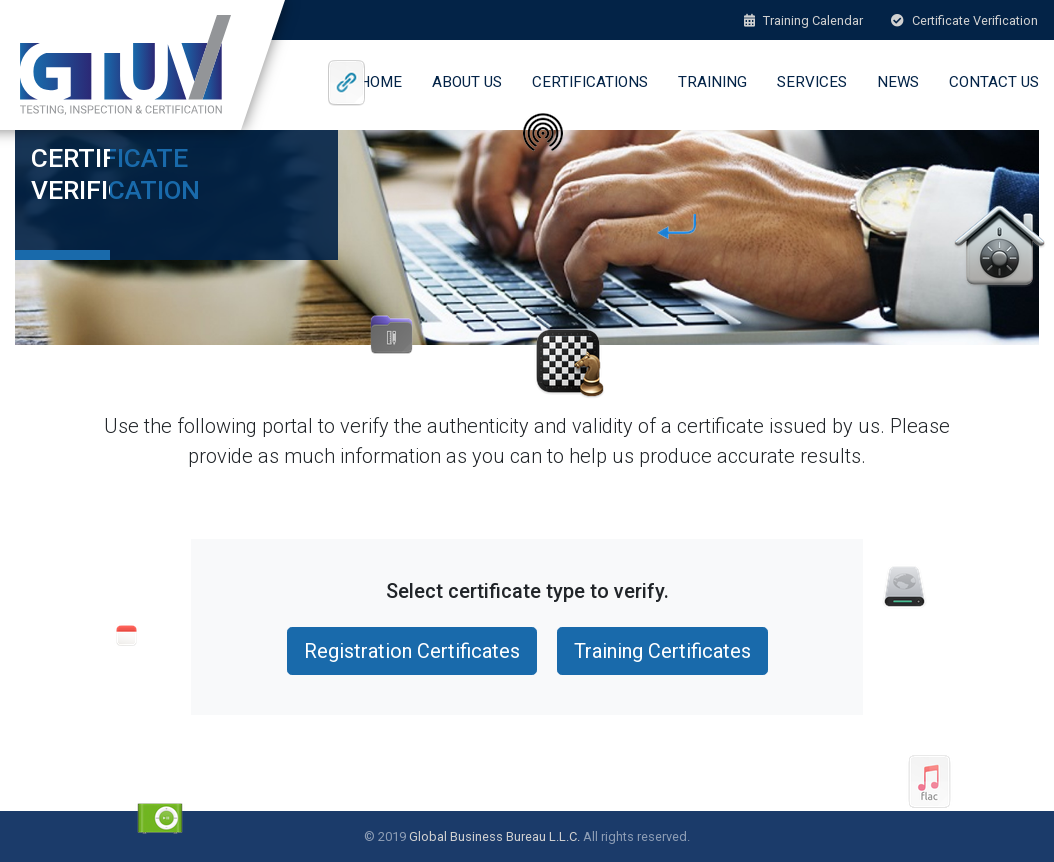  Describe the element at coordinates (929, 781) in the screenshot. I see `a FLAC audio file` at that location.